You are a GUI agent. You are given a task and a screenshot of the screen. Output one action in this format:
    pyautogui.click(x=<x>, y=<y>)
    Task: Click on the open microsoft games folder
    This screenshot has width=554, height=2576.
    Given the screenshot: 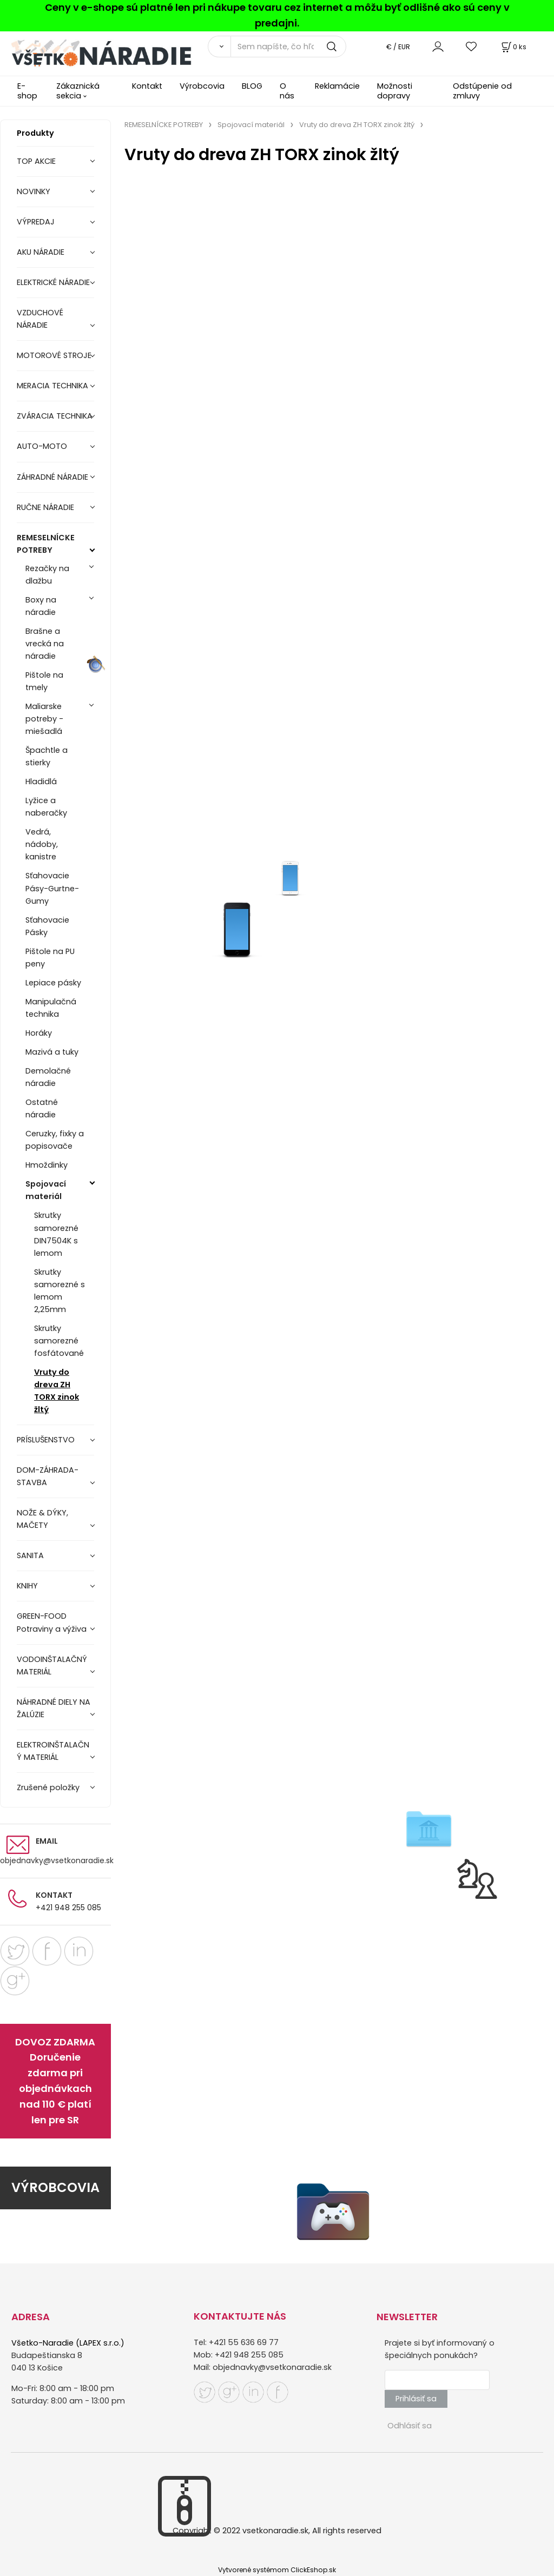 What is the action you would take?
    pyautogui.click(x=333, y=2214)
    